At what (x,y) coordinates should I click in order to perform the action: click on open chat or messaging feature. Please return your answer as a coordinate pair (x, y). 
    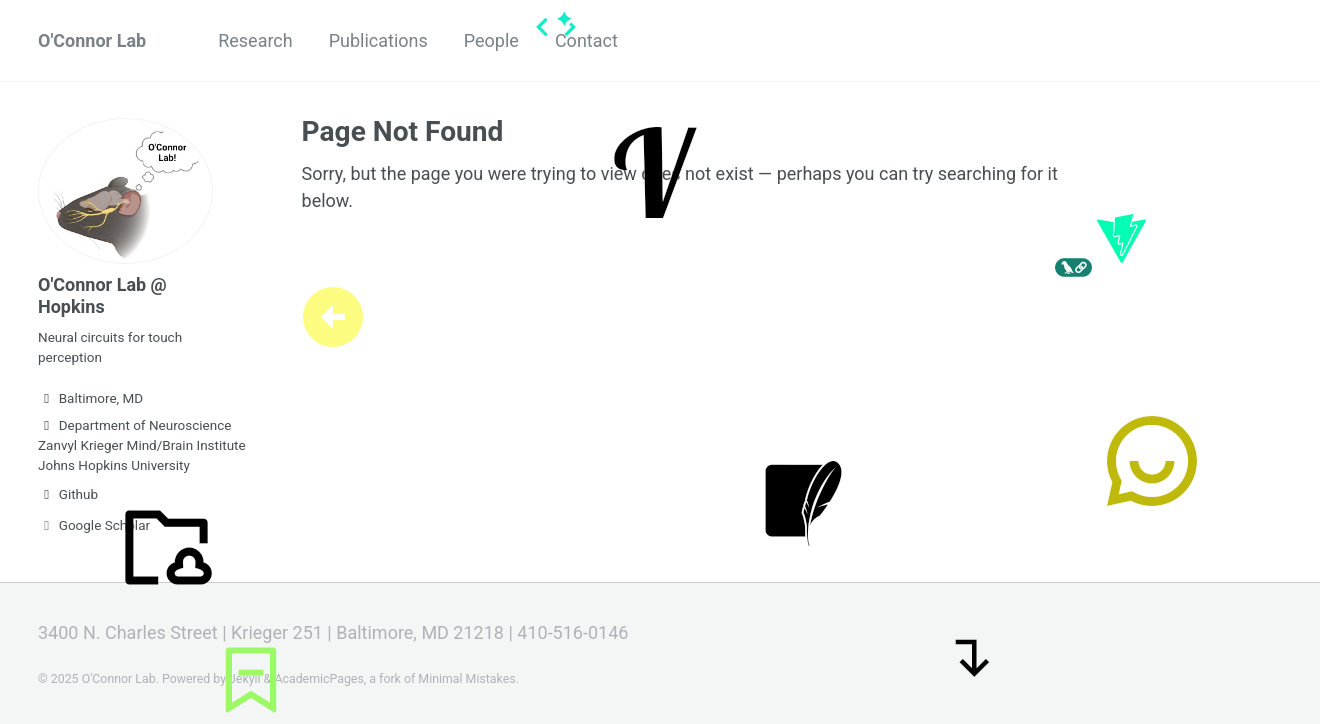
    Looking at the image, I should click on (1152, 461).